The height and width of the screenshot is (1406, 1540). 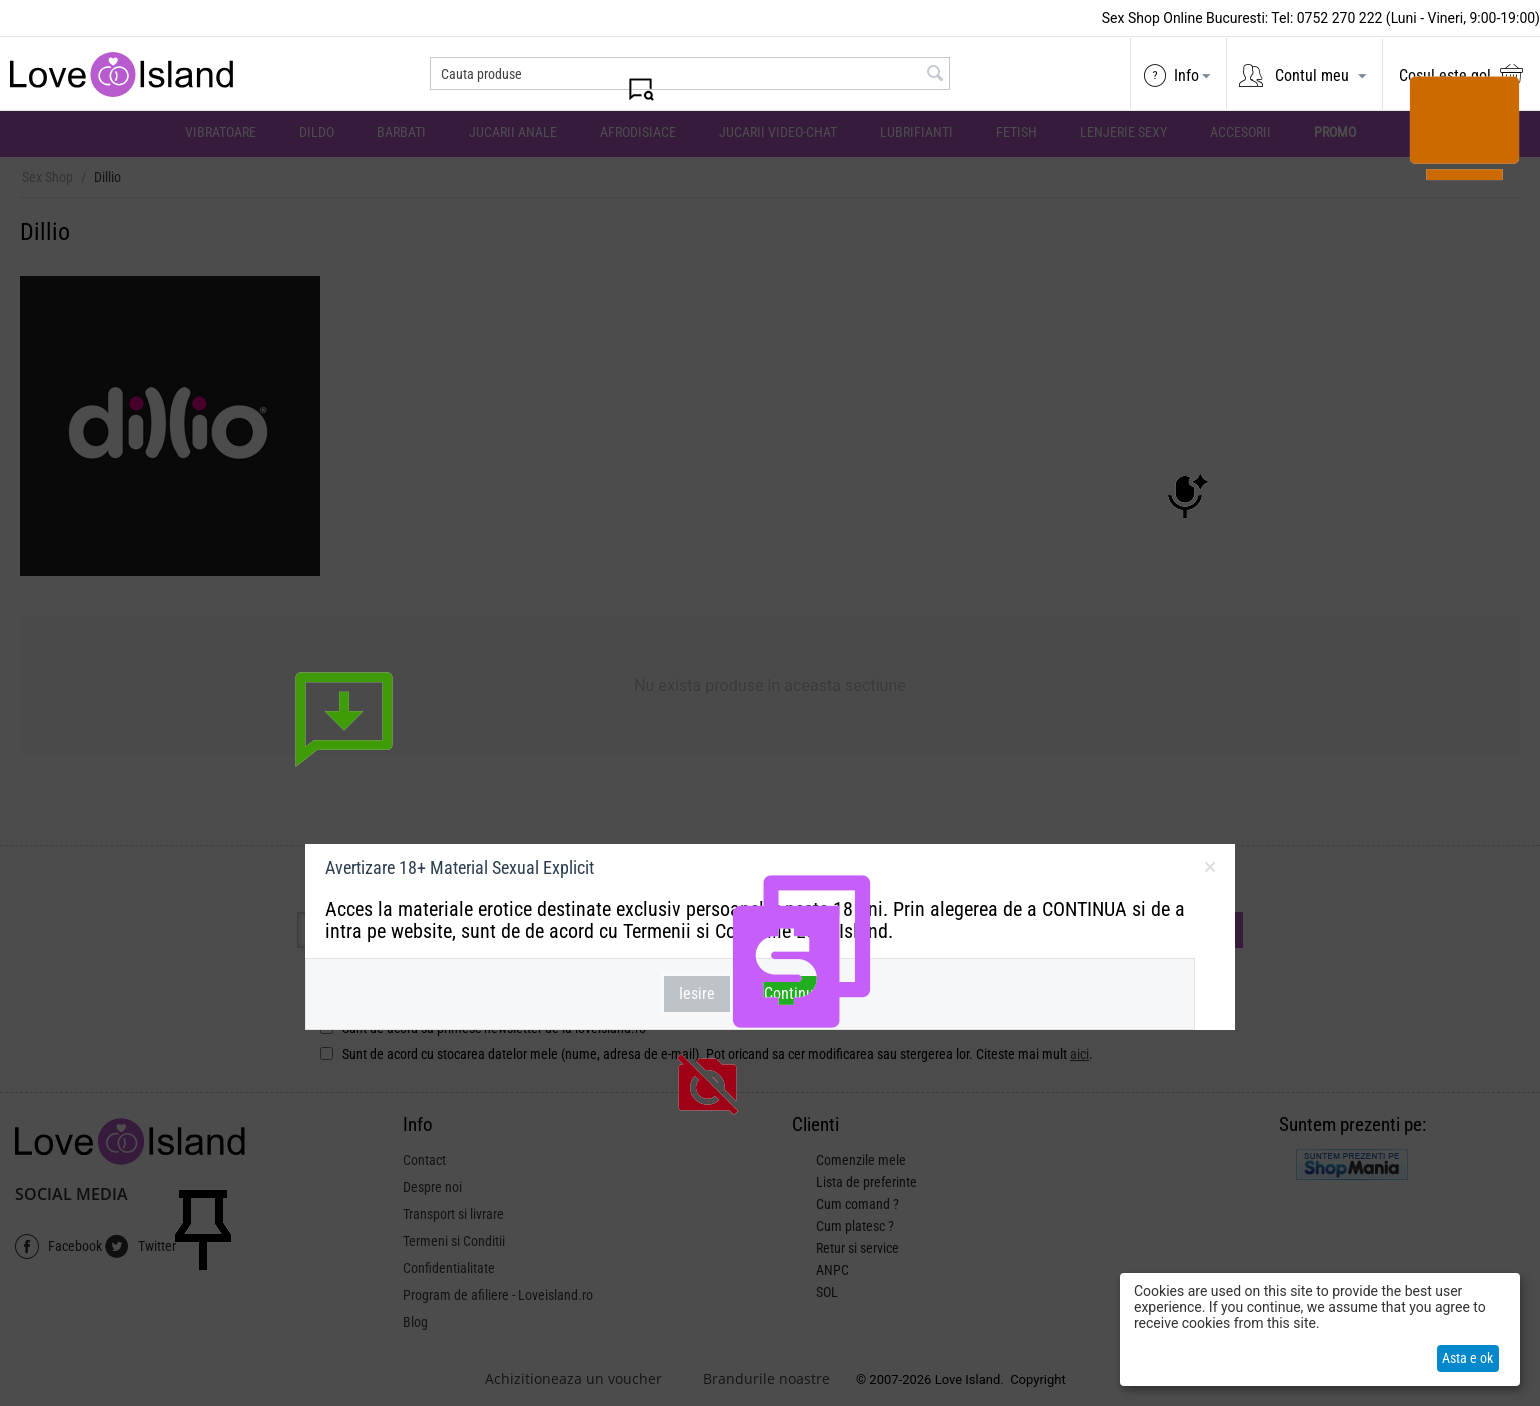 What do you see at coordinates (1185, 497) in the screenshot?
I see `activate AI voice assistant` at bounding box center [1185, 497].